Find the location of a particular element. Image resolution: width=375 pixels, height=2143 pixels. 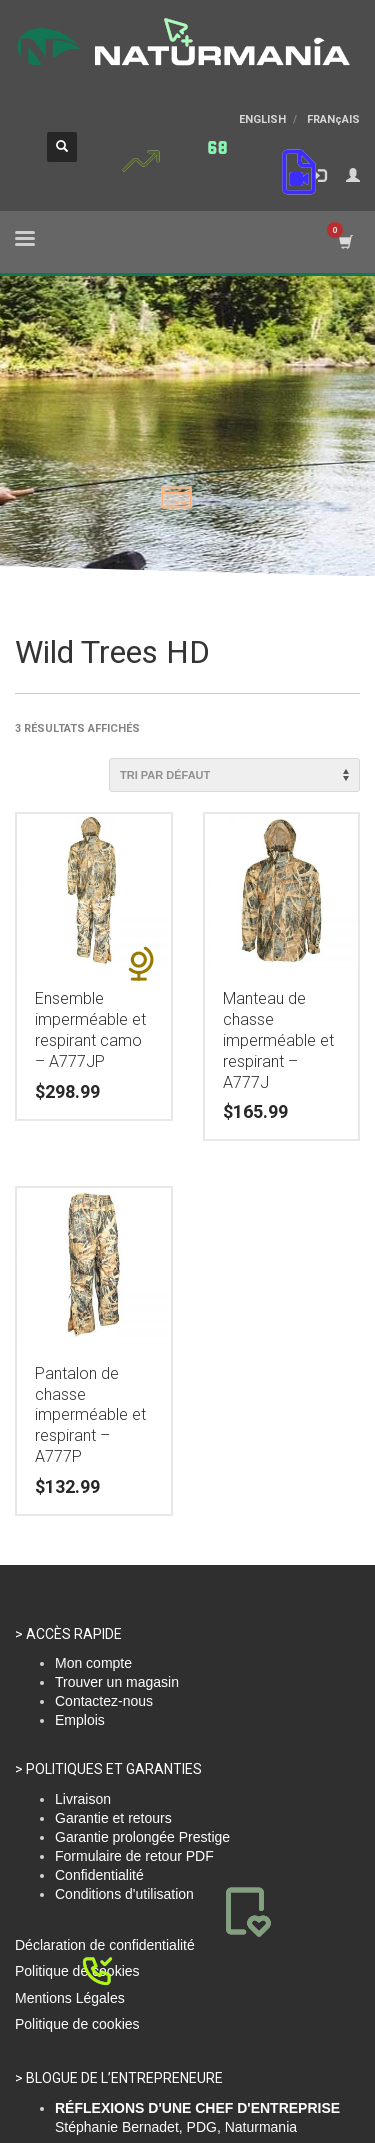

view video file is located at coordinates (299, 172).